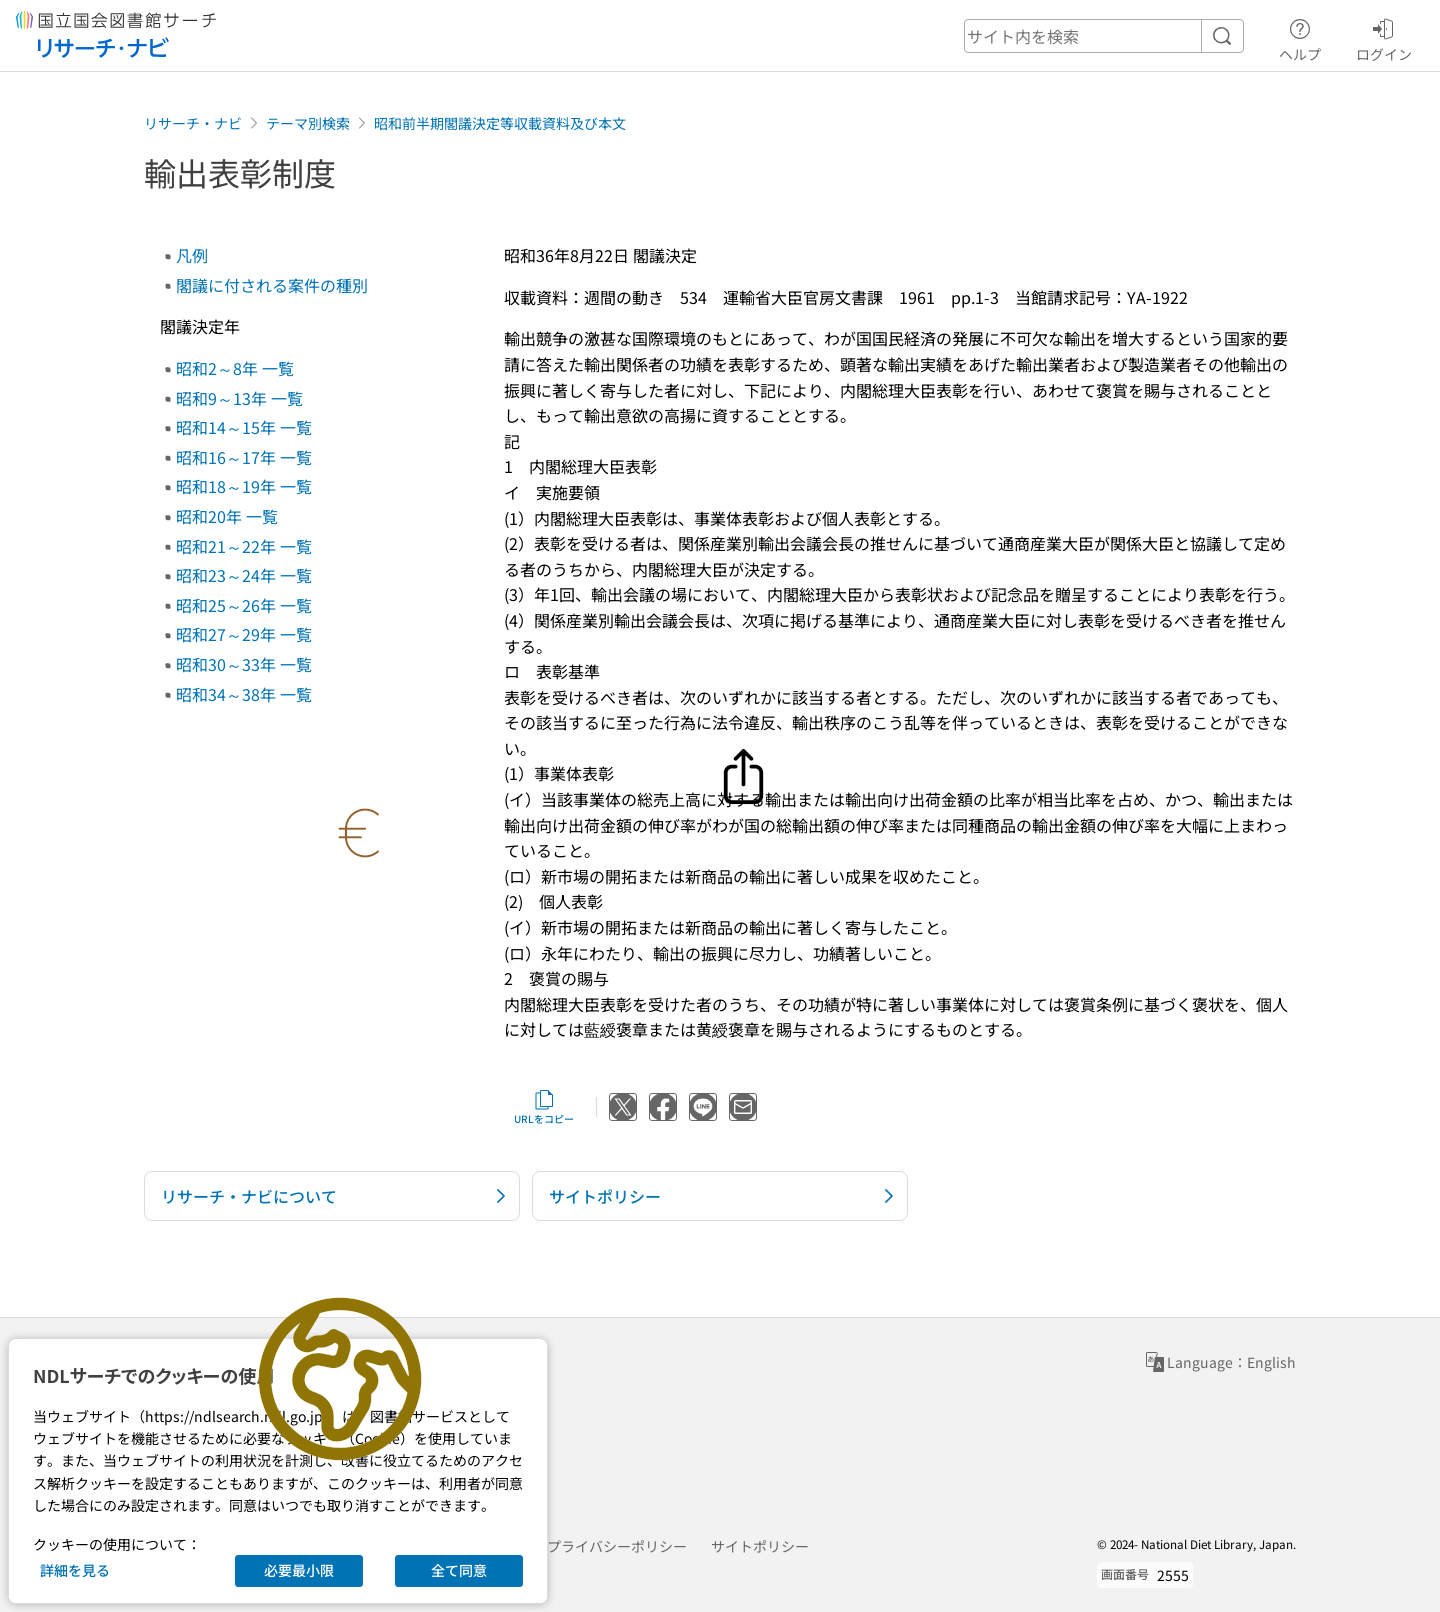 This screenshot has width=1440, height=1612. What do you see at coordinates (363, 833) in the screenshot?
I see `view amount in euros` at bounding box center [363, 833].